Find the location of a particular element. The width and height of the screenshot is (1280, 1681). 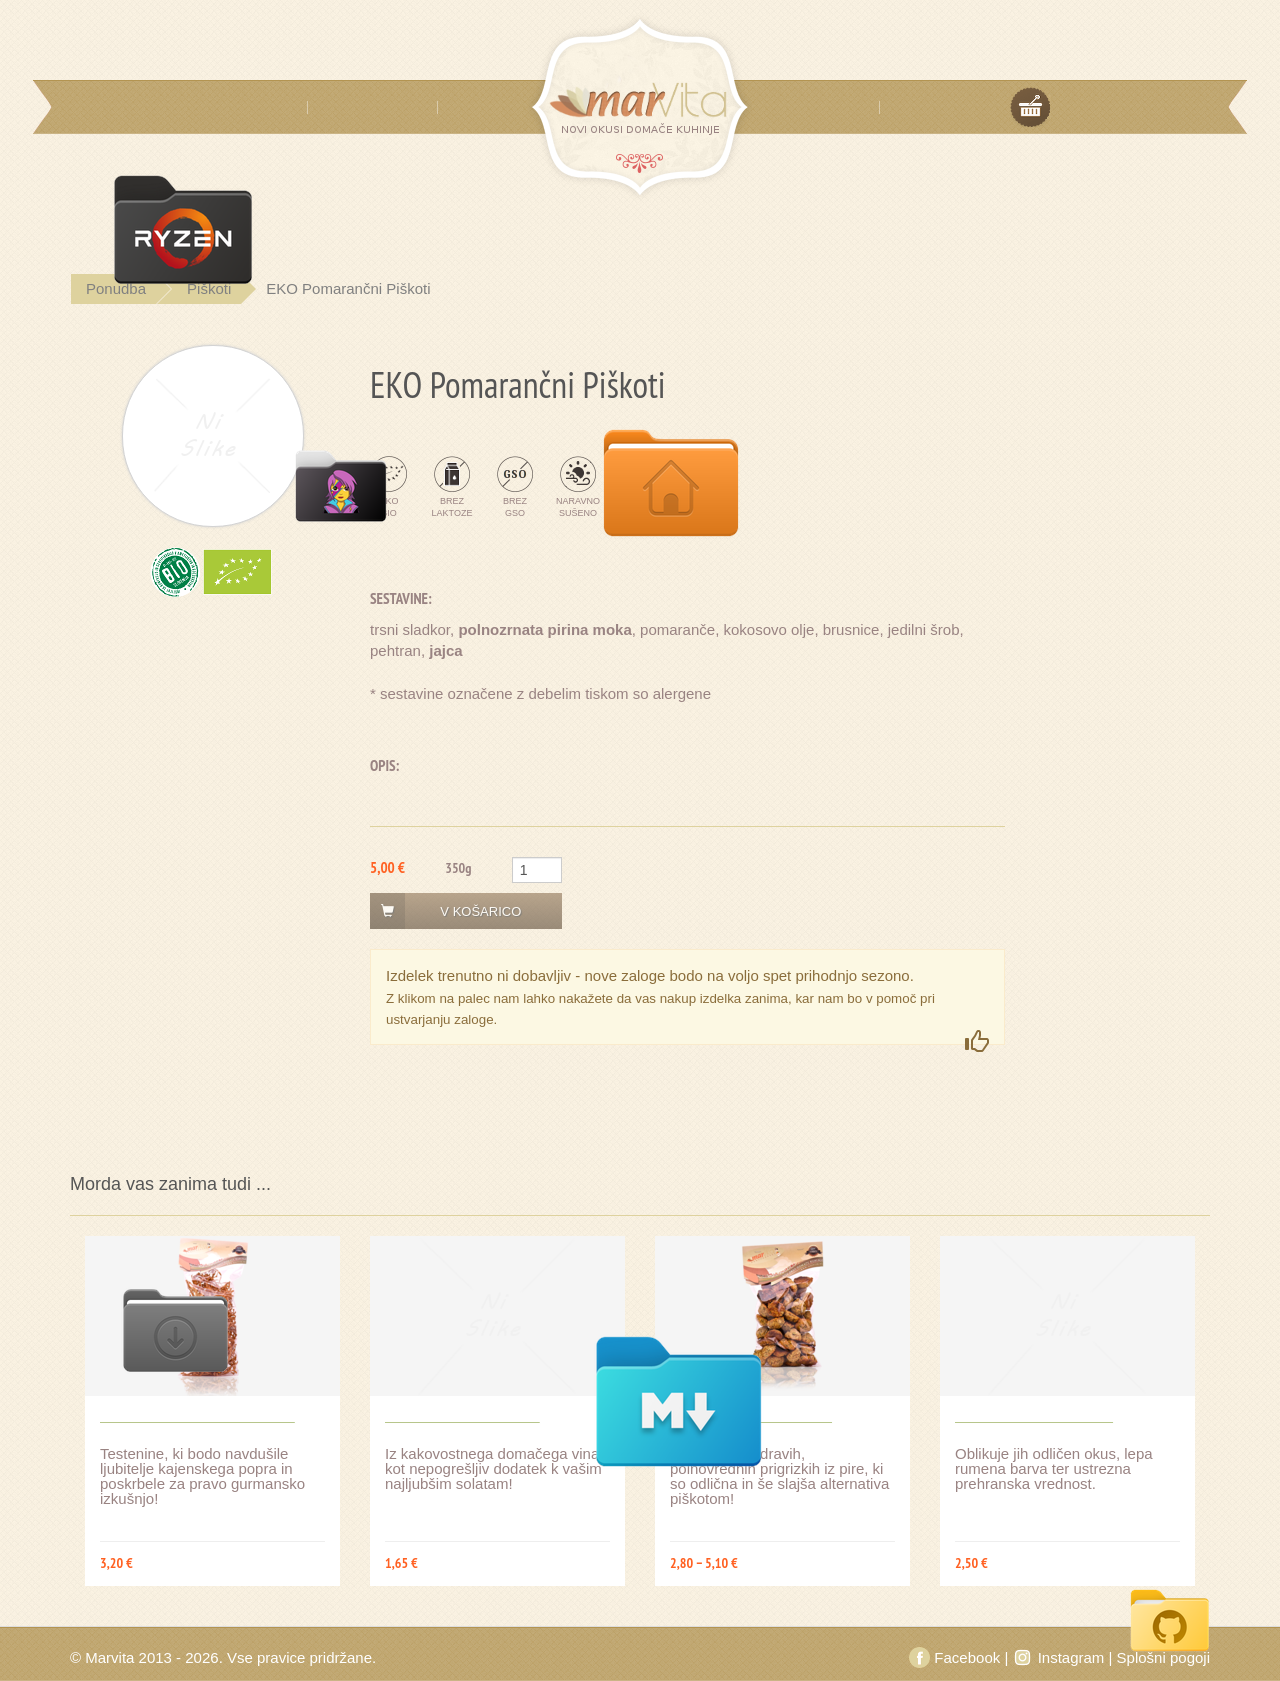

folder containing AMD Ryzen-related files or software is located at coordinates (182, 233).